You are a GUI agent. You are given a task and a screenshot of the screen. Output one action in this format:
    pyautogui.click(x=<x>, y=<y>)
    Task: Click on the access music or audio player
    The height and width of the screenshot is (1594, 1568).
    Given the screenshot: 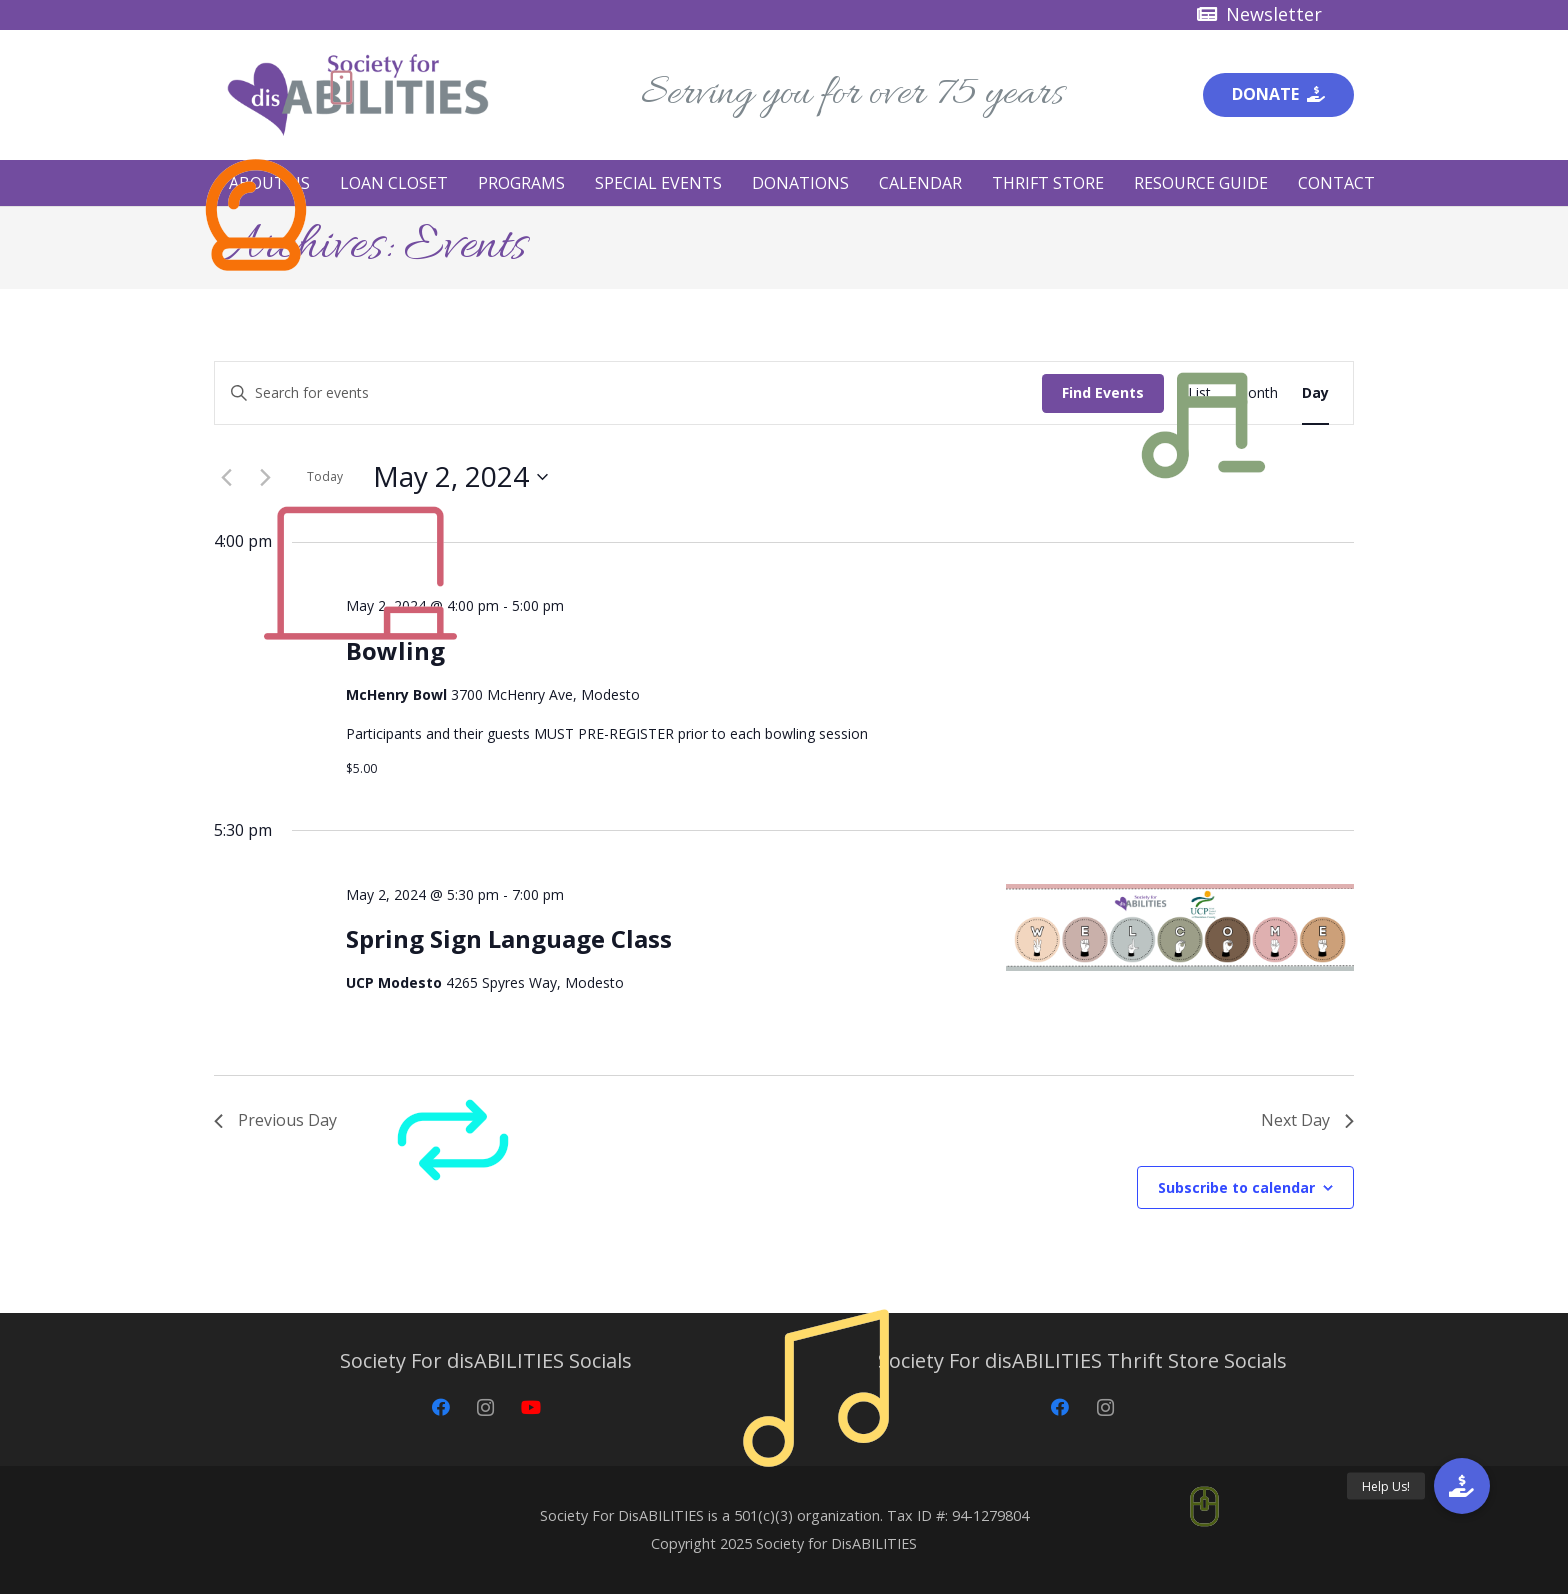 What is the action you would take?
    pyautogui.click(x=825, y=1391)
    